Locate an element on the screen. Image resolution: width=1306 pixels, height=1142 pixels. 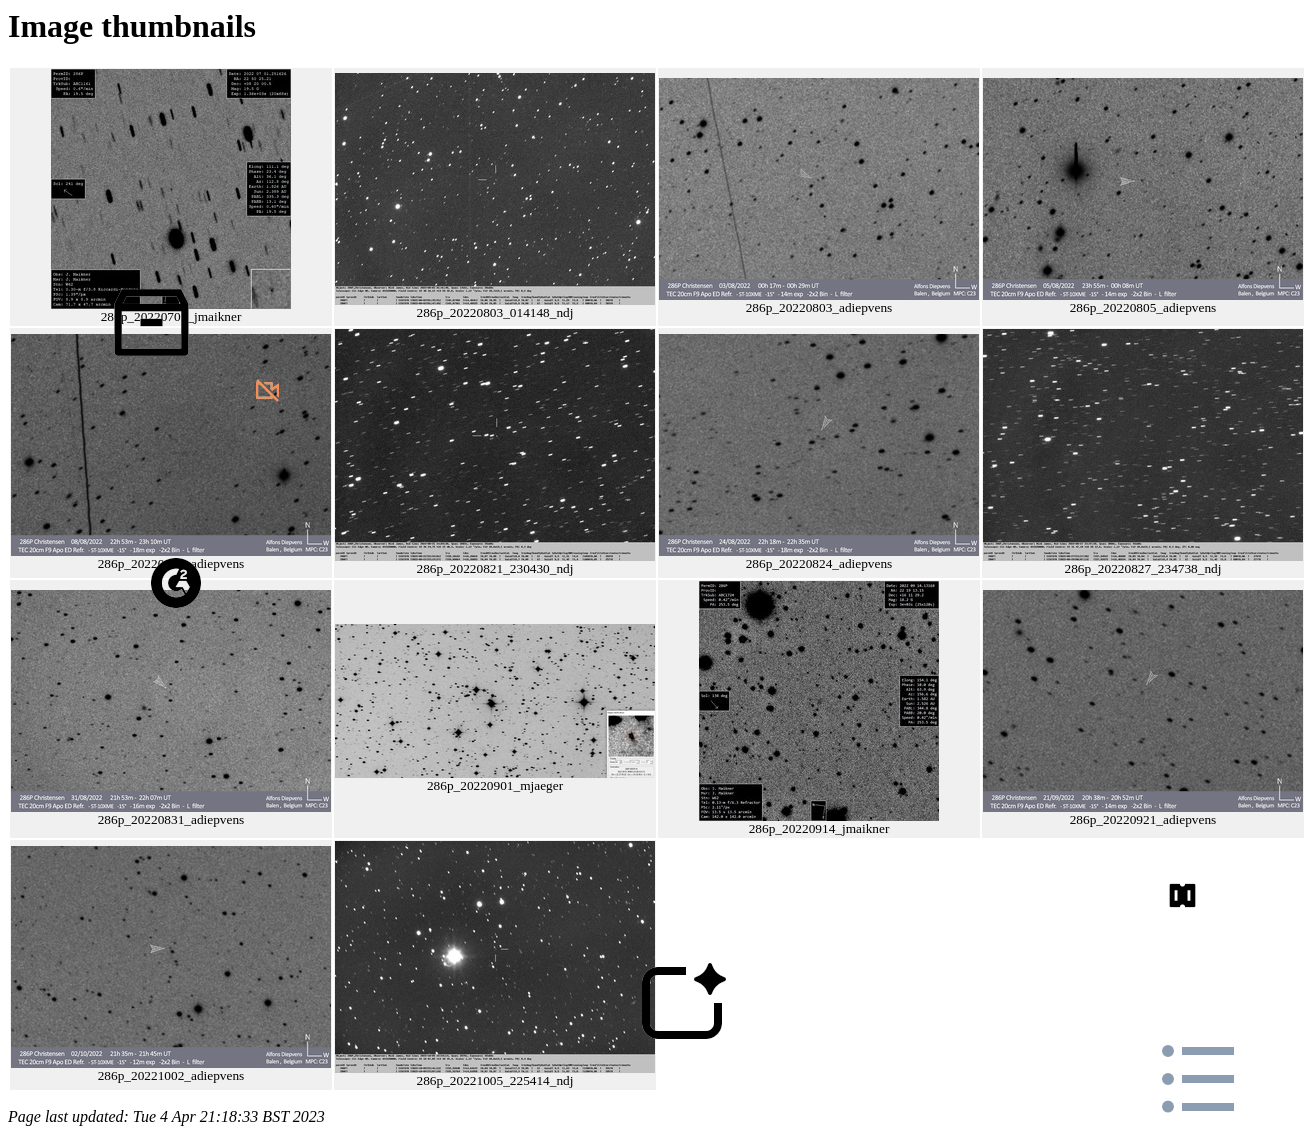
redeem a coupon or discount code is located at coordinates (1182, 895).